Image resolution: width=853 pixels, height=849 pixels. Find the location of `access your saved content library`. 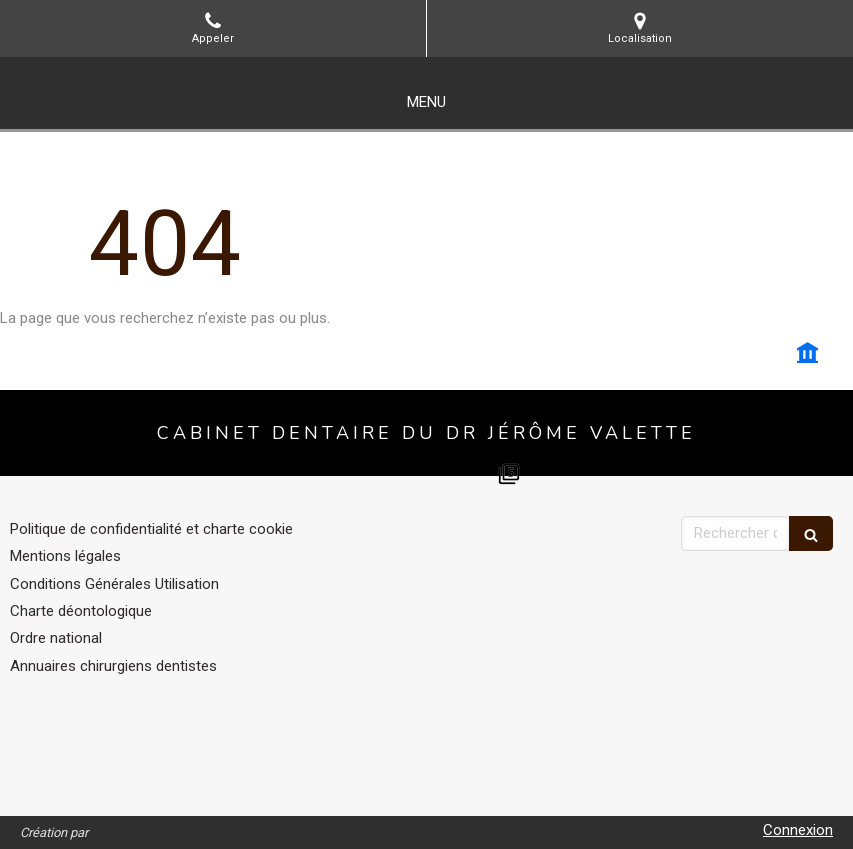

access your saved content library is located at coordinates (807, 352).